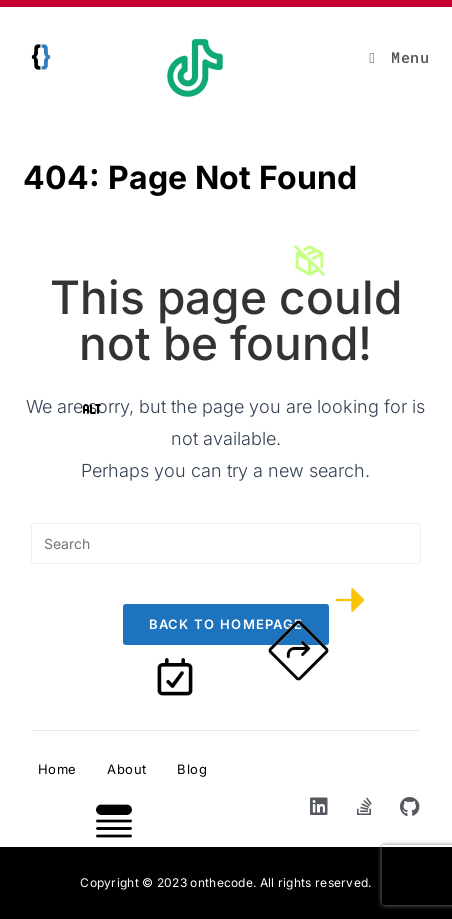 This screenshot has width=452, height=919. What do you see at coordinates (309, 260) in the screenshot?
I see `item is unavailable or out of stock` at bounding box center [309, 260].